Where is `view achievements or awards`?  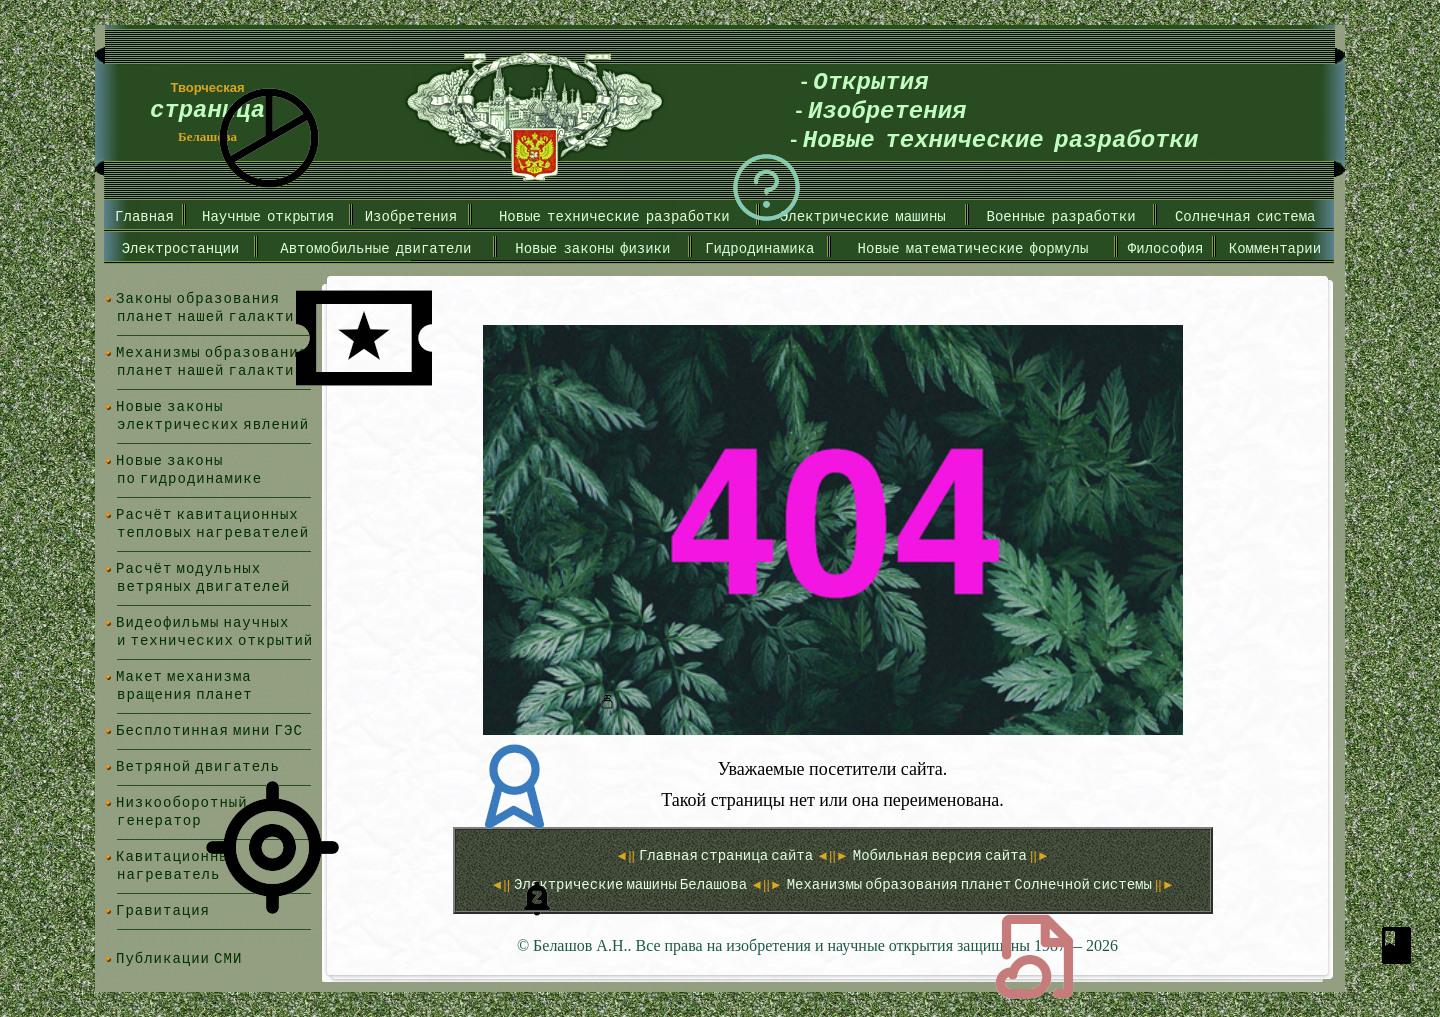 view achievements or awards is located at coordinates (514, 786).